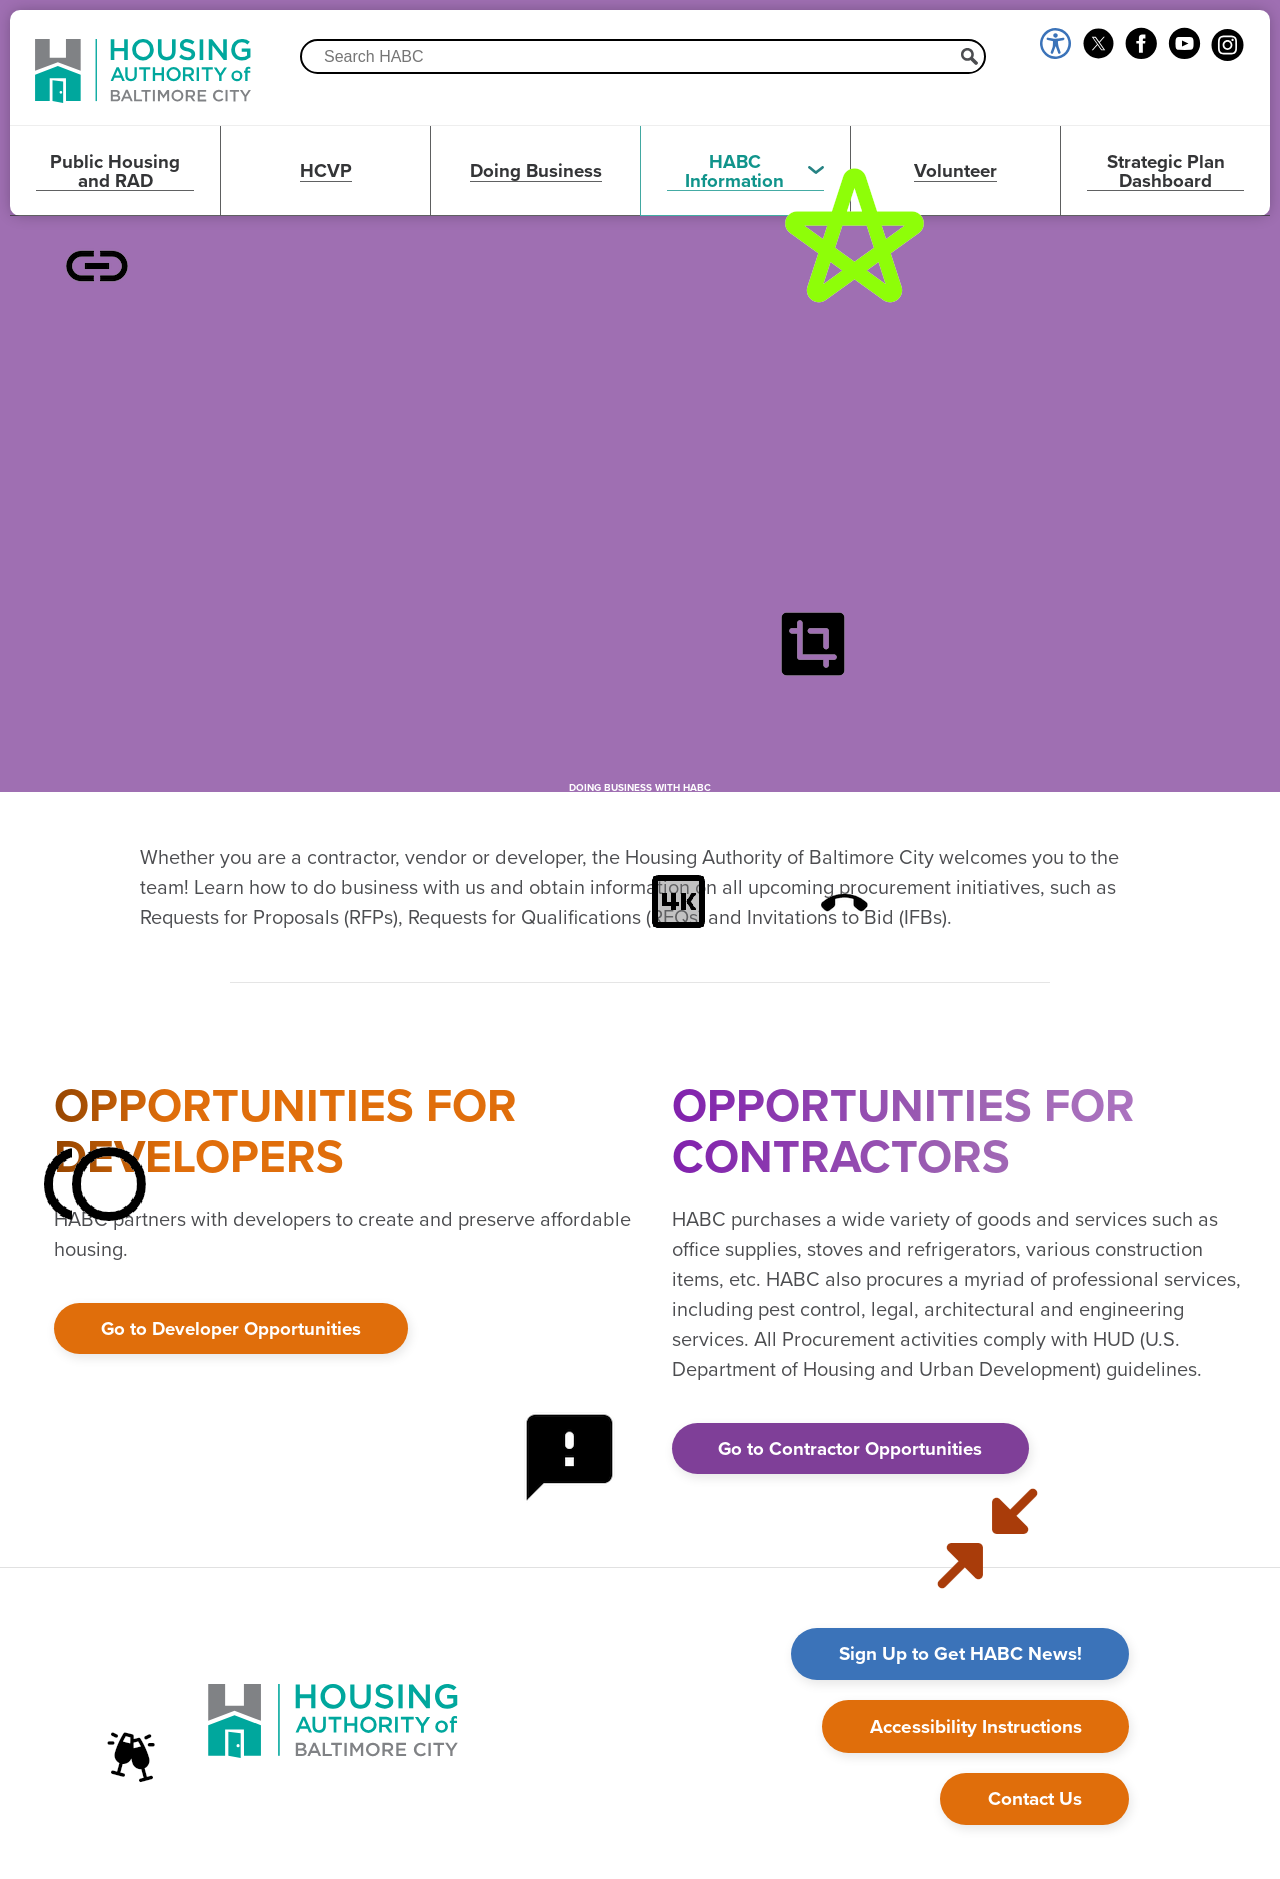  I want to click on submit feedback or comments, so click(569, 1457).